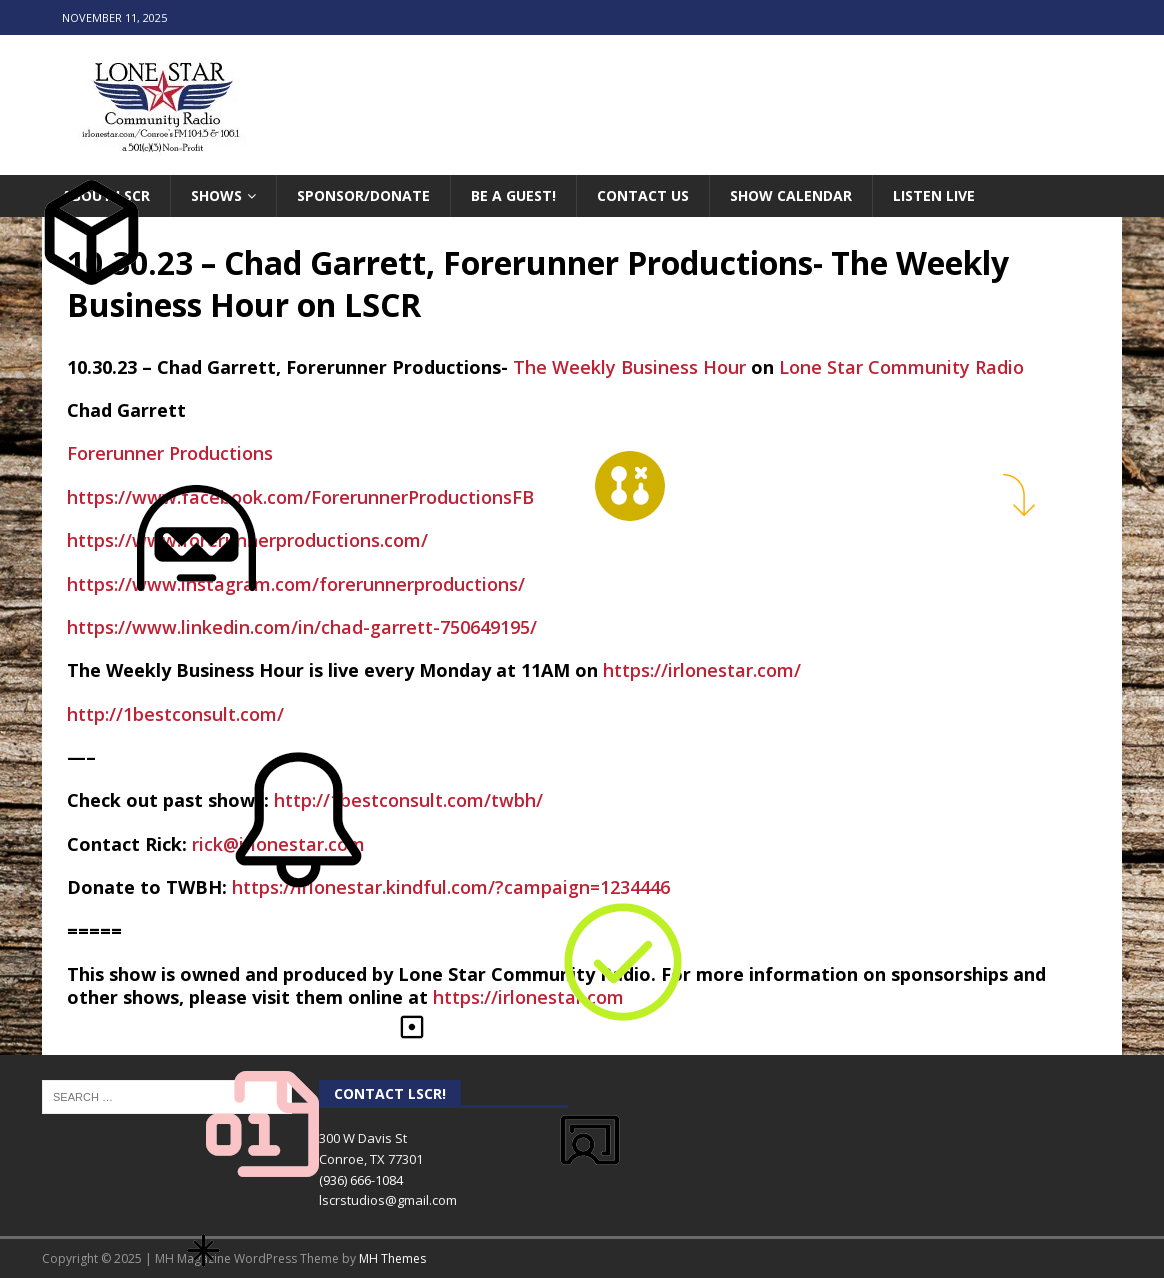 Image resolution: width=1164 pixels, height=1278 pixels. Describe the element at coordinates (262, 1127) in the screenshot. I see `view or open a binary file` at that location.